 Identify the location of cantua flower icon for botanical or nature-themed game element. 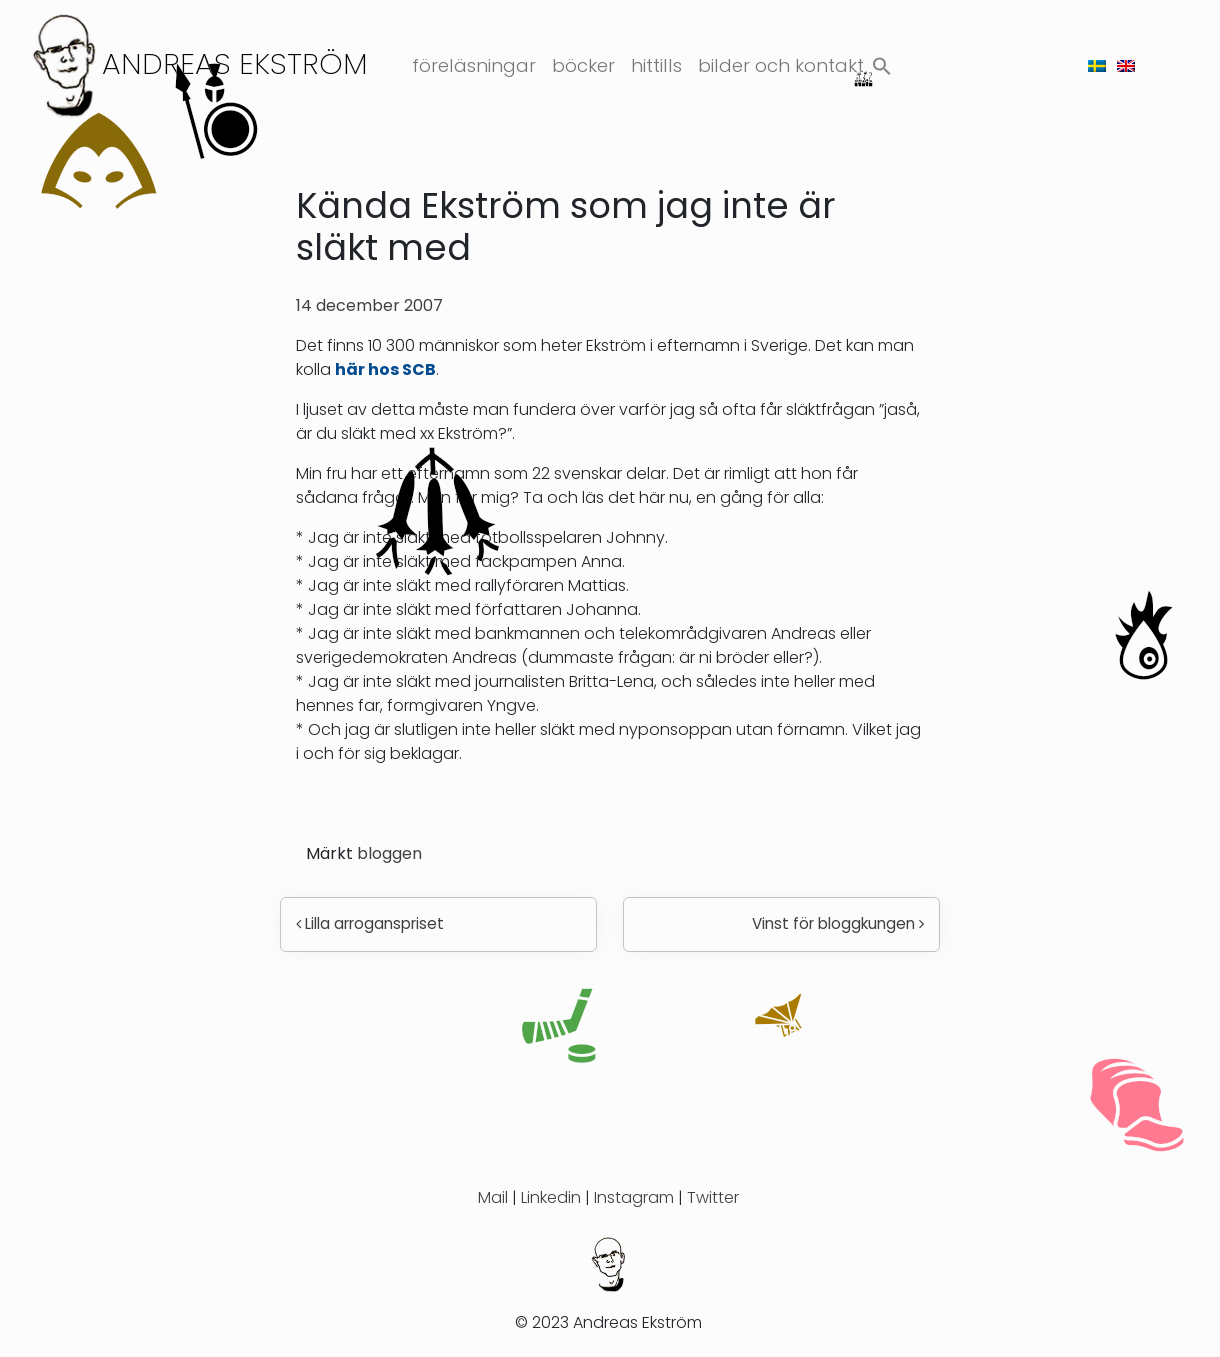
(437, 511).